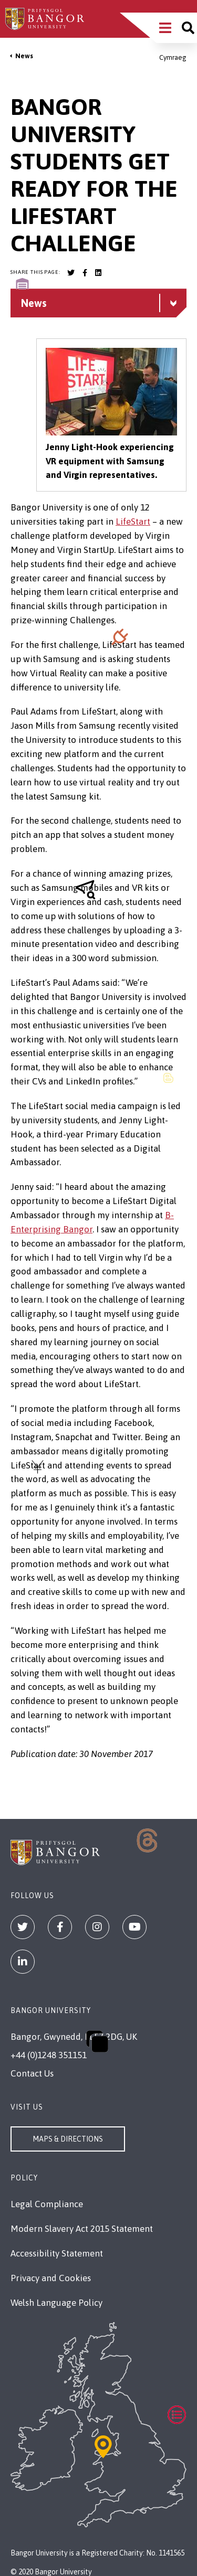  I want to click on access warehouse or storage inventory, so click(22, 283).